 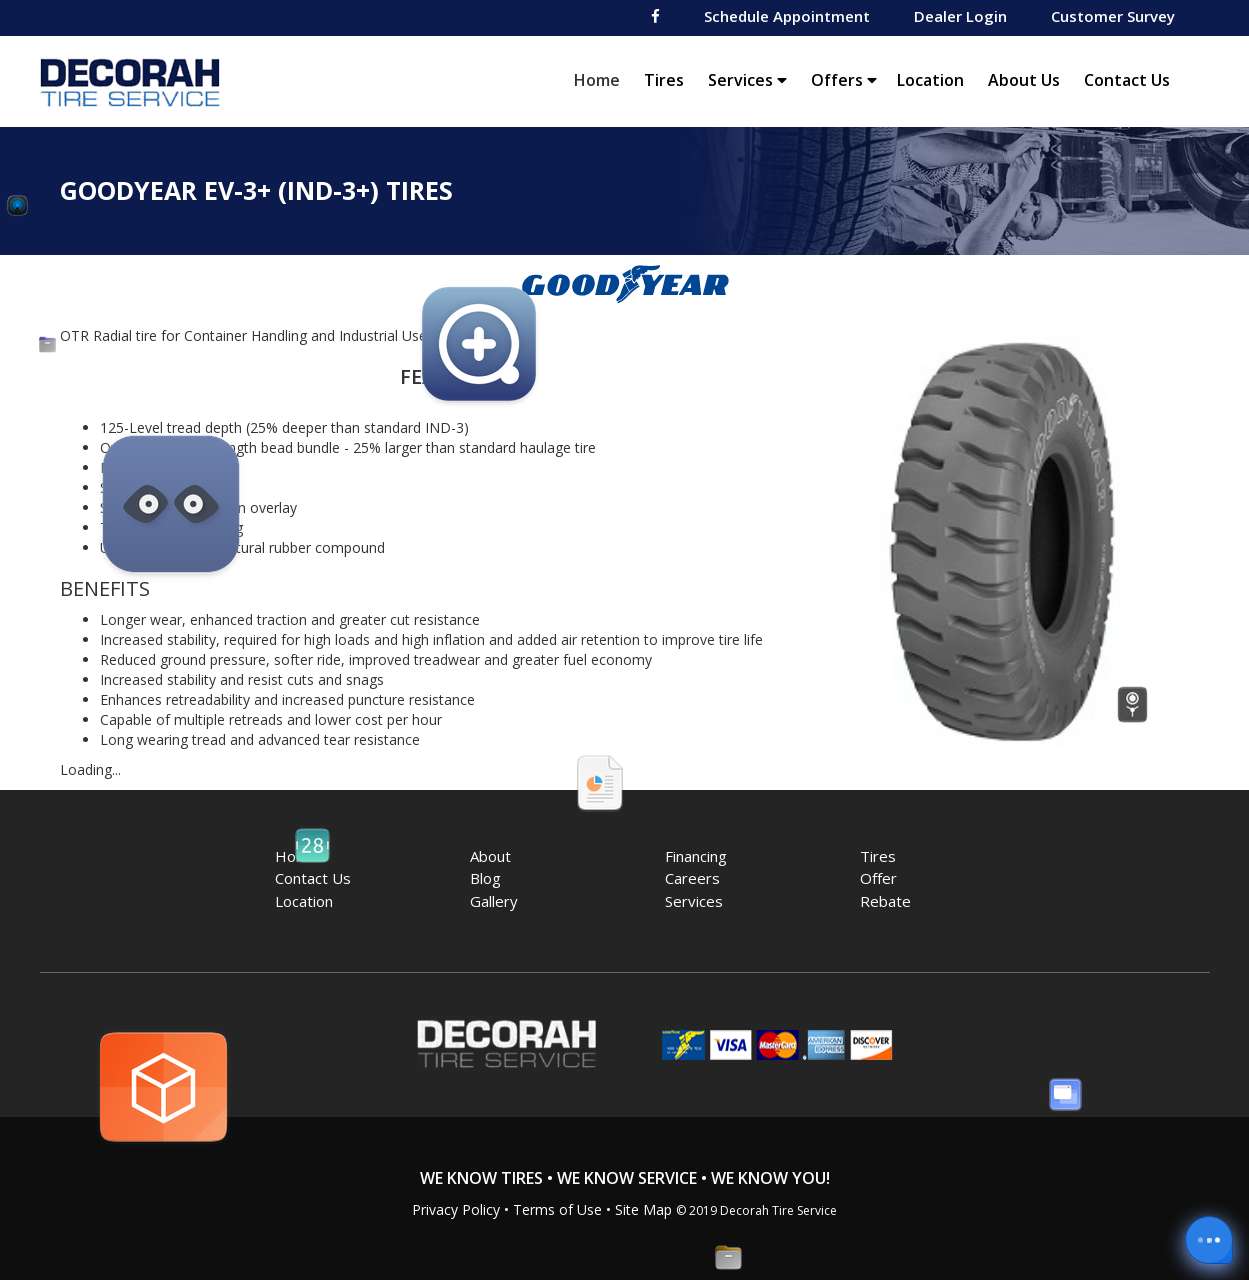 I want to click on open a 3D model file in STL format, so click(x=163, y=1082).